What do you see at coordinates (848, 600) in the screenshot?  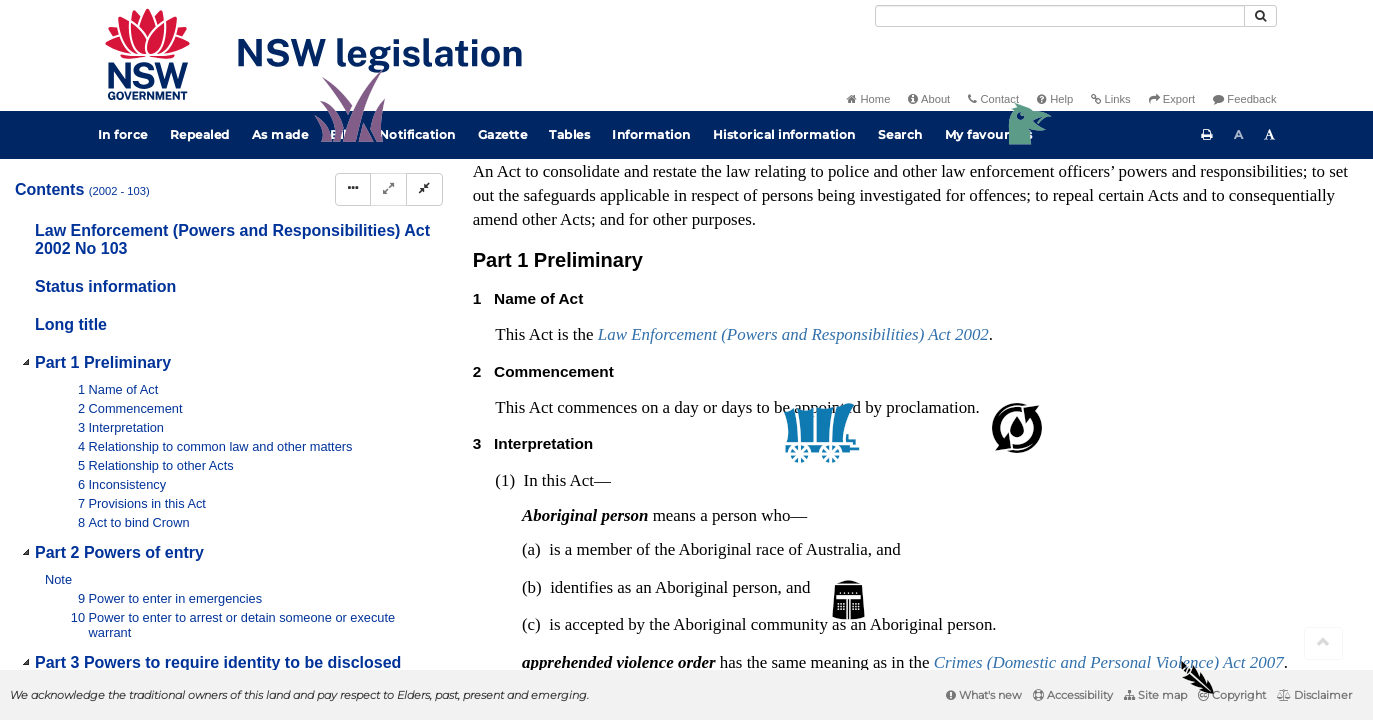 I see `select knight or heavy armor class` at bounding box center [848, 600].